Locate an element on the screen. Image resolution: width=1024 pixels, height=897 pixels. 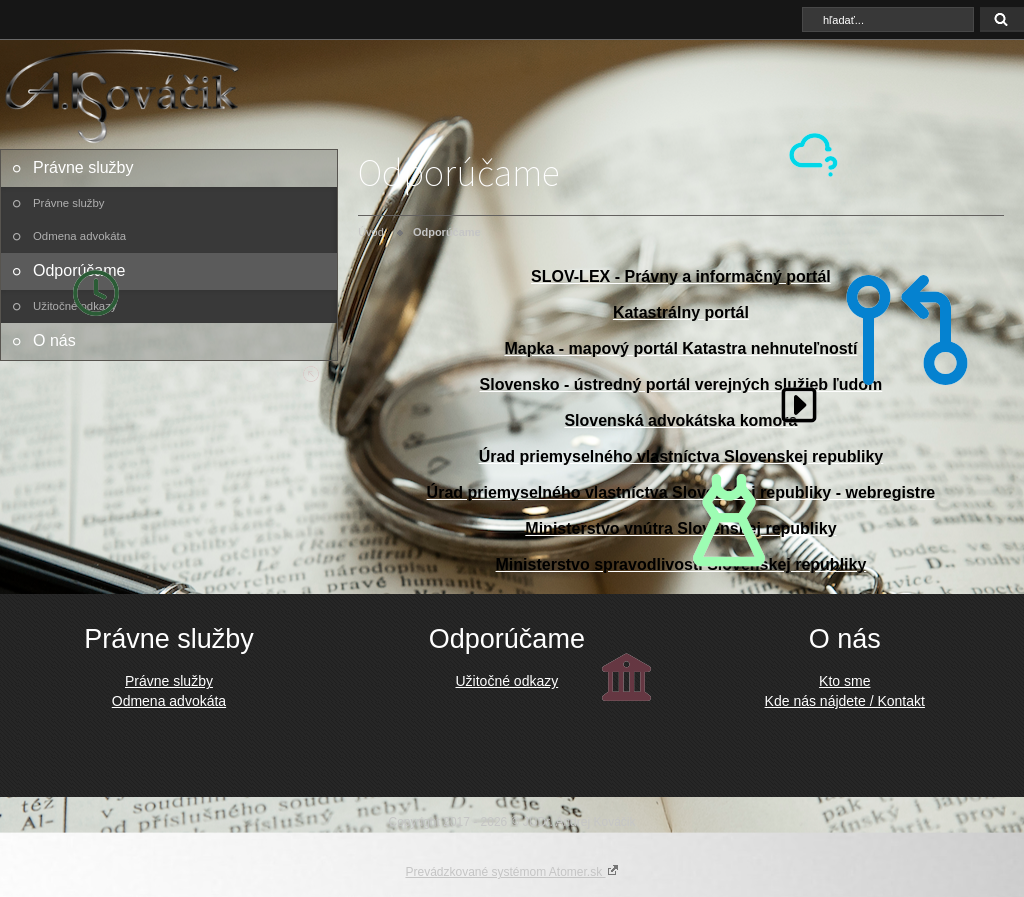
cloud storage help or support is located at coordinates (814, 151).